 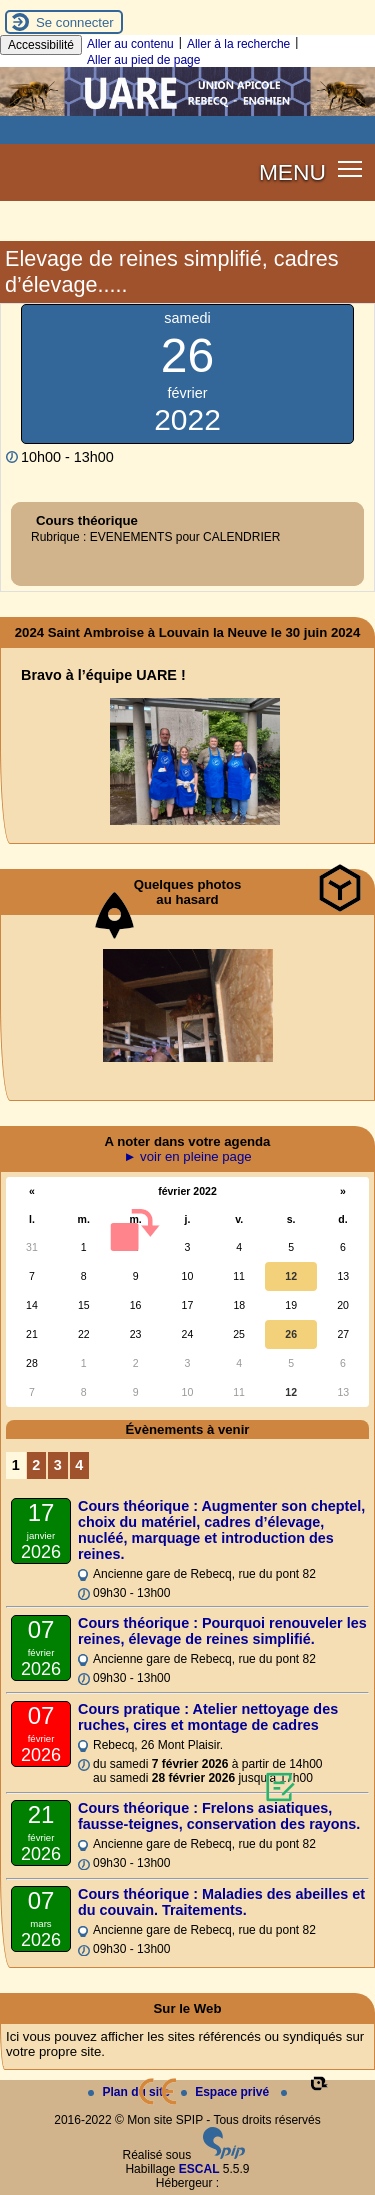 What do you see at coordinates (114, 914) in the screenshot?
I see `launch or start an application` at bounding box center [114, 914].